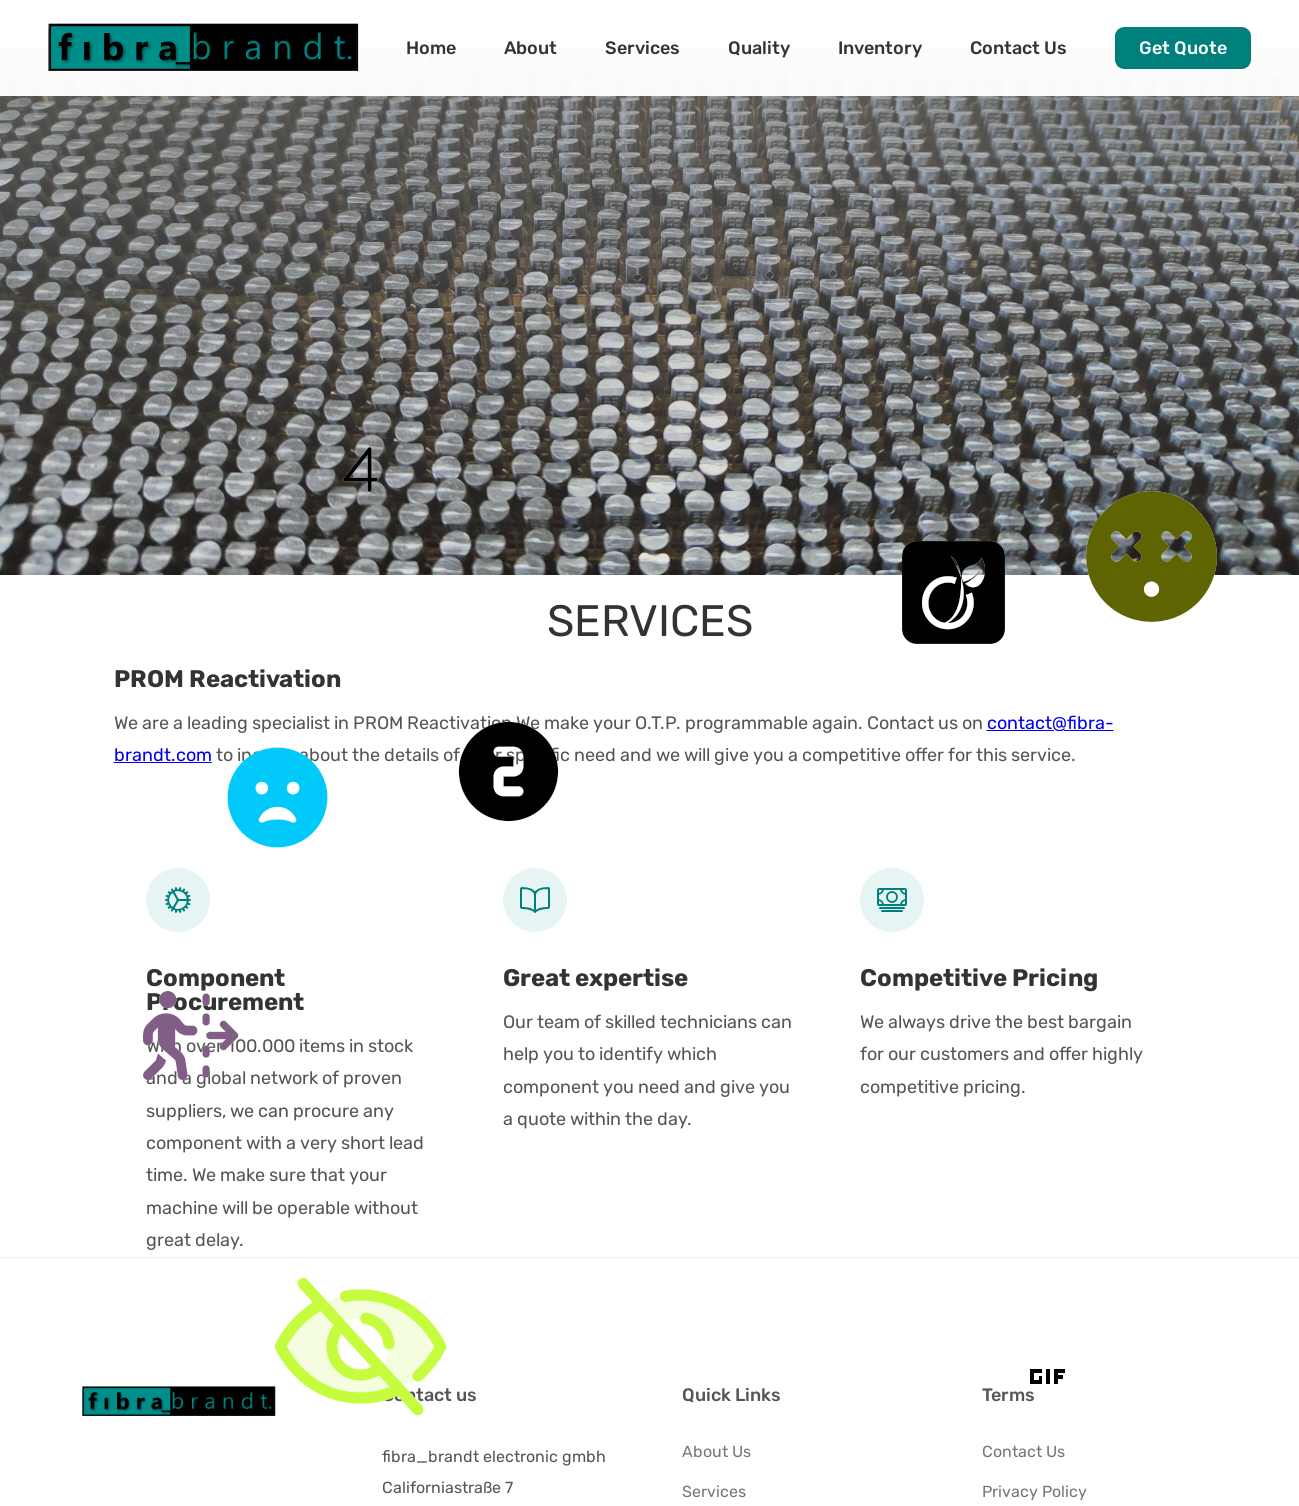 The width and height of the screenshot is (1299, 1506). What do you see at coordinates (508, 771) in the screenshot?
I see `indicates step 2 in a multi-step process` at bounding box center [508, 771].